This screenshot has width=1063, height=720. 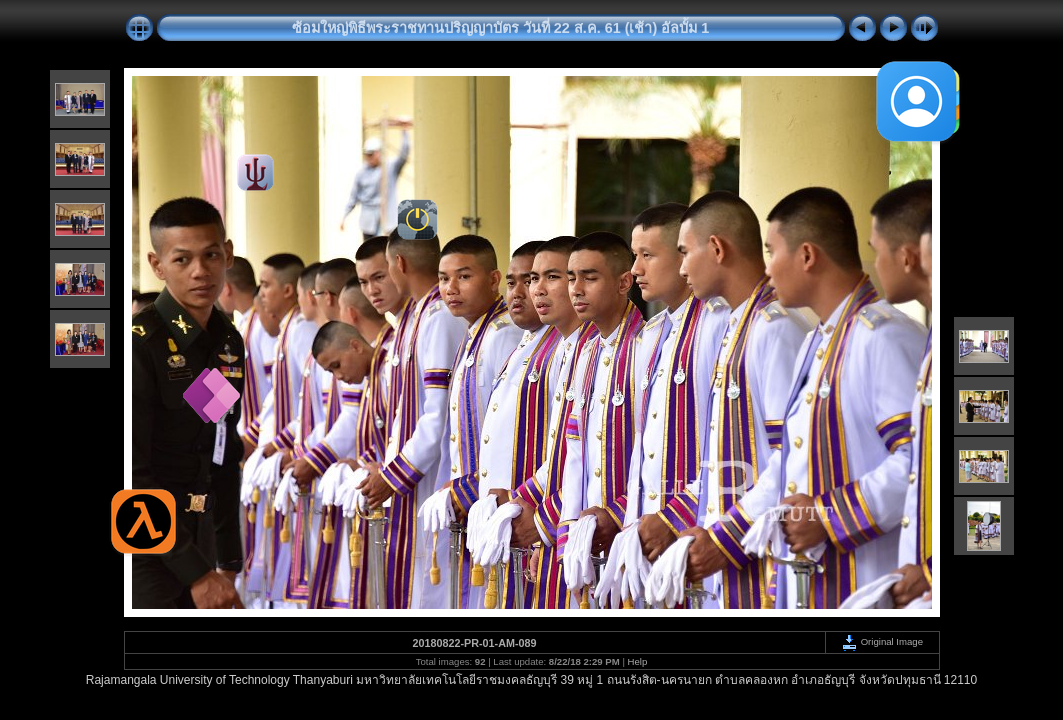 I want to click on configure wake-on-lan network settings, so click(x=417, y=219).